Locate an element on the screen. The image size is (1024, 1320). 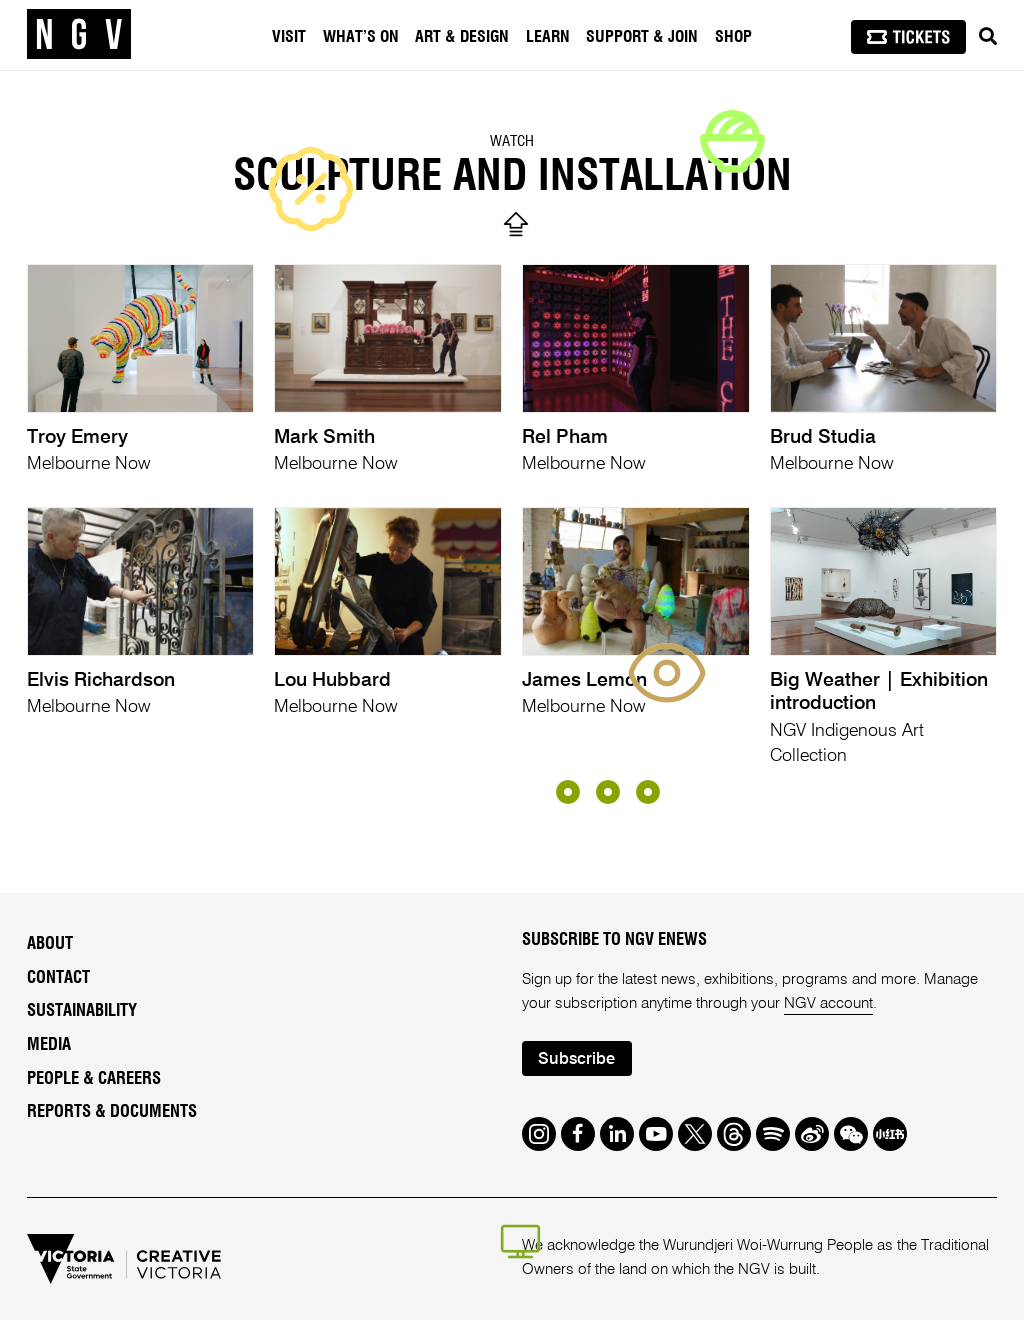
view available discounts or promotions is located at coordinates (311, 189).